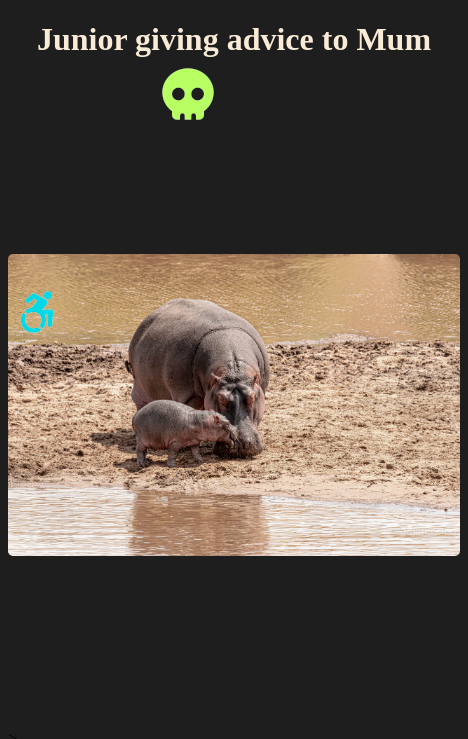  What do you see at coordinates (188, 94) in the screenshot?
I see `indicates danger or fatal error` at bounding box center [188, 94].